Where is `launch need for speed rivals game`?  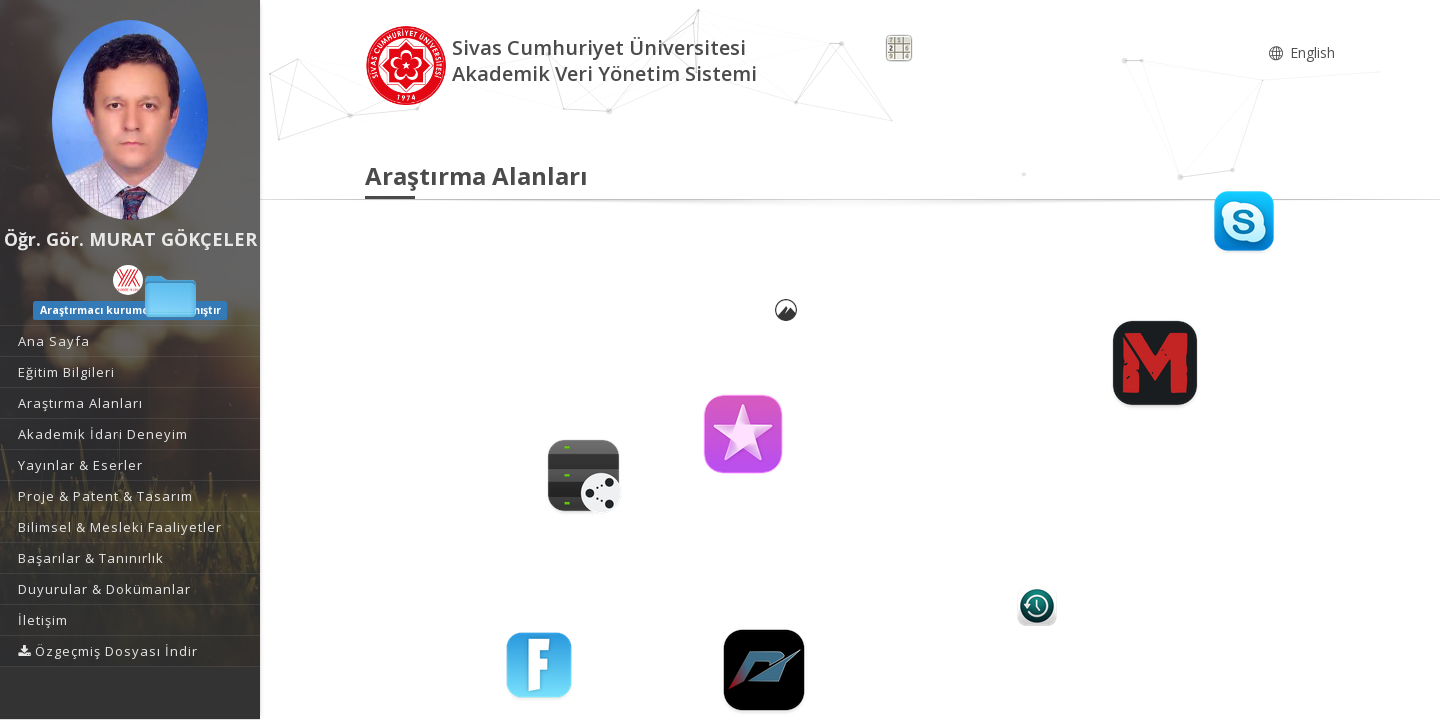 launch need for speed rivals game is located at coordinates (764, 670).